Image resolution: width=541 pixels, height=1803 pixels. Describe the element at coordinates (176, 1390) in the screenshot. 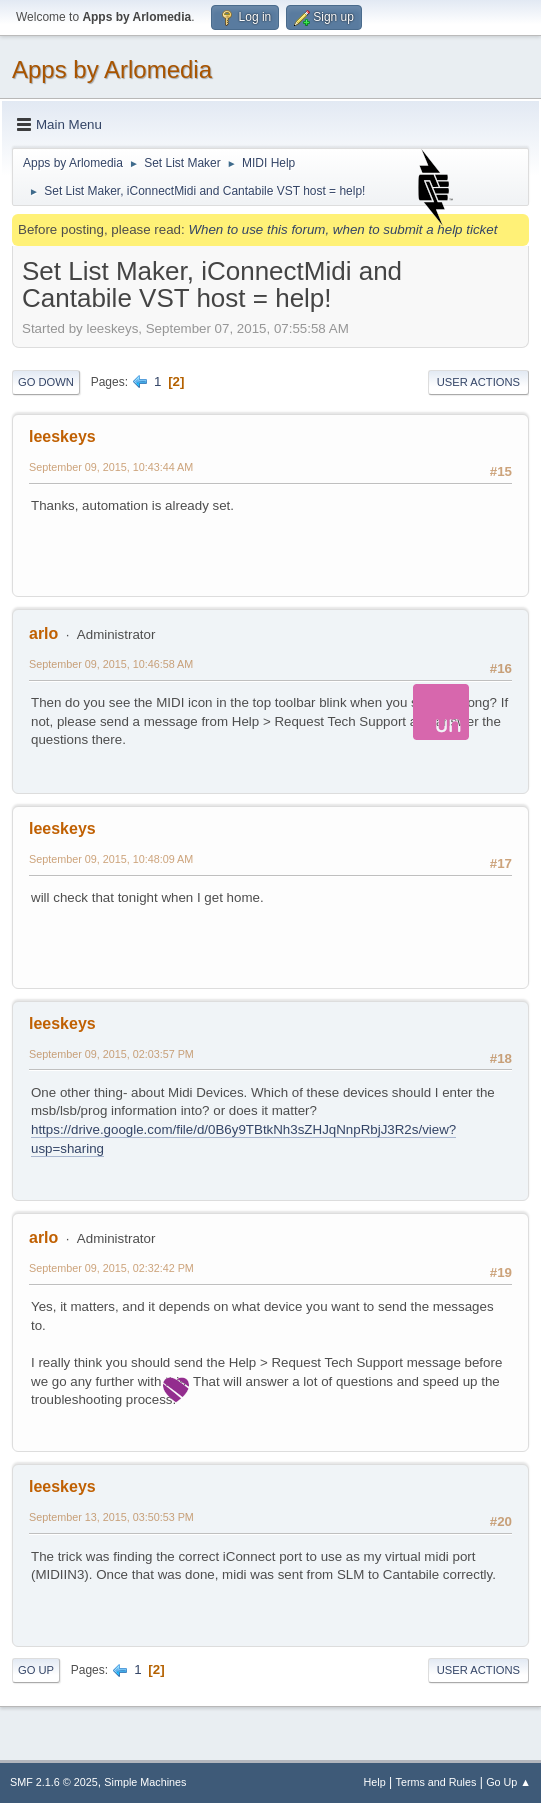

I see `open the Southwest Airlines app` at that location.